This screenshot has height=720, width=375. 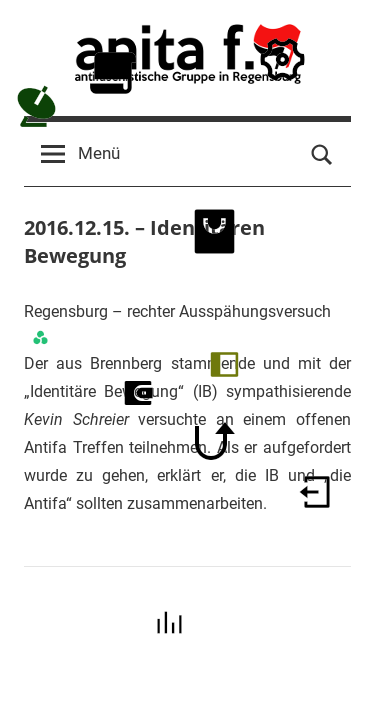 What do you see at coordinates (214, 231) in the screenshot?
I see `view your shopping bag` at bounding box center [214, 231].